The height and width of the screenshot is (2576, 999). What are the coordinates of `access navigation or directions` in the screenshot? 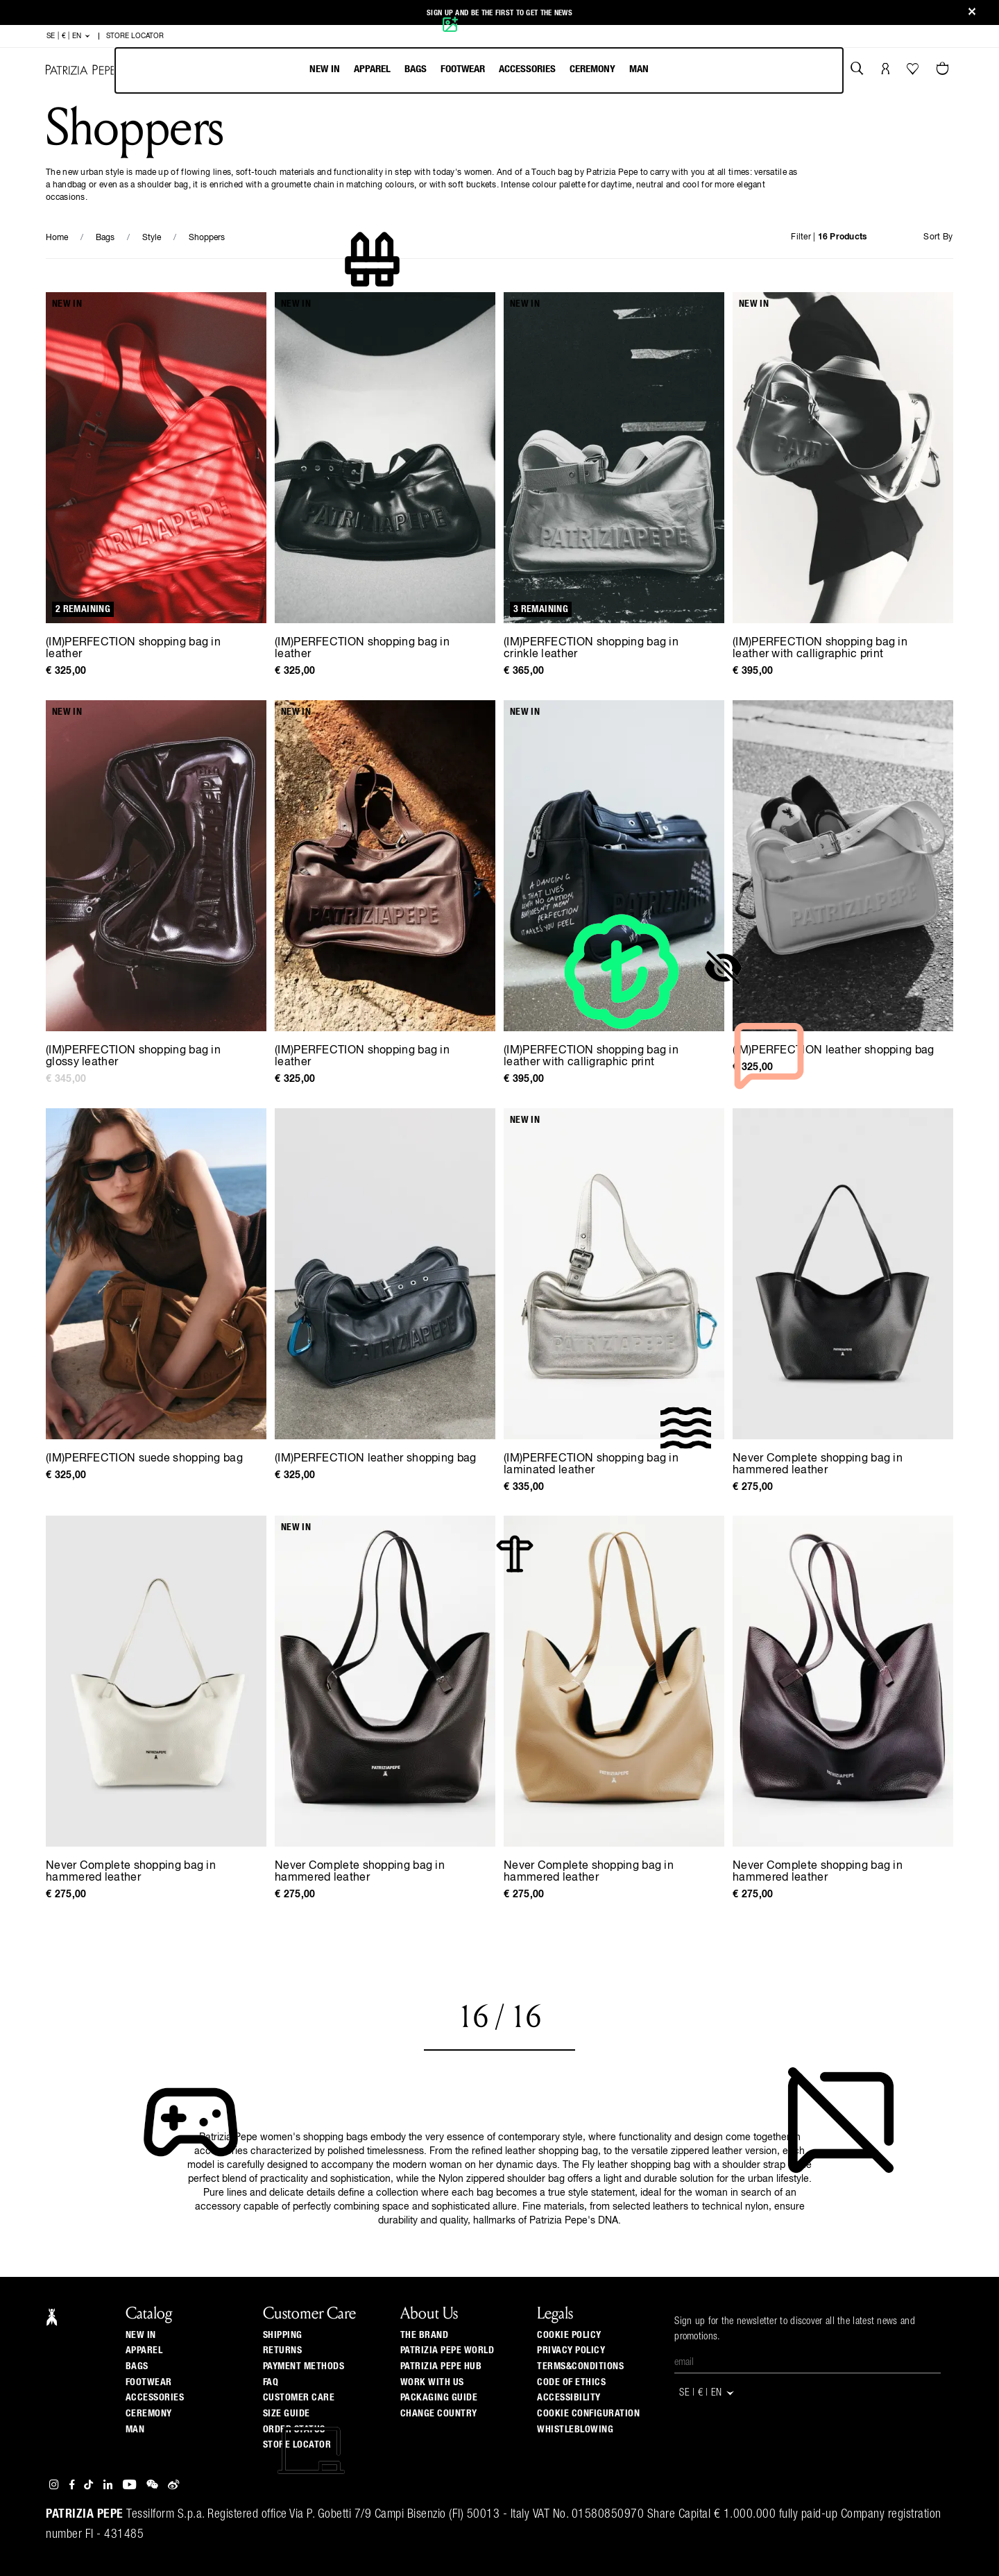 It's located at (515, 1554).